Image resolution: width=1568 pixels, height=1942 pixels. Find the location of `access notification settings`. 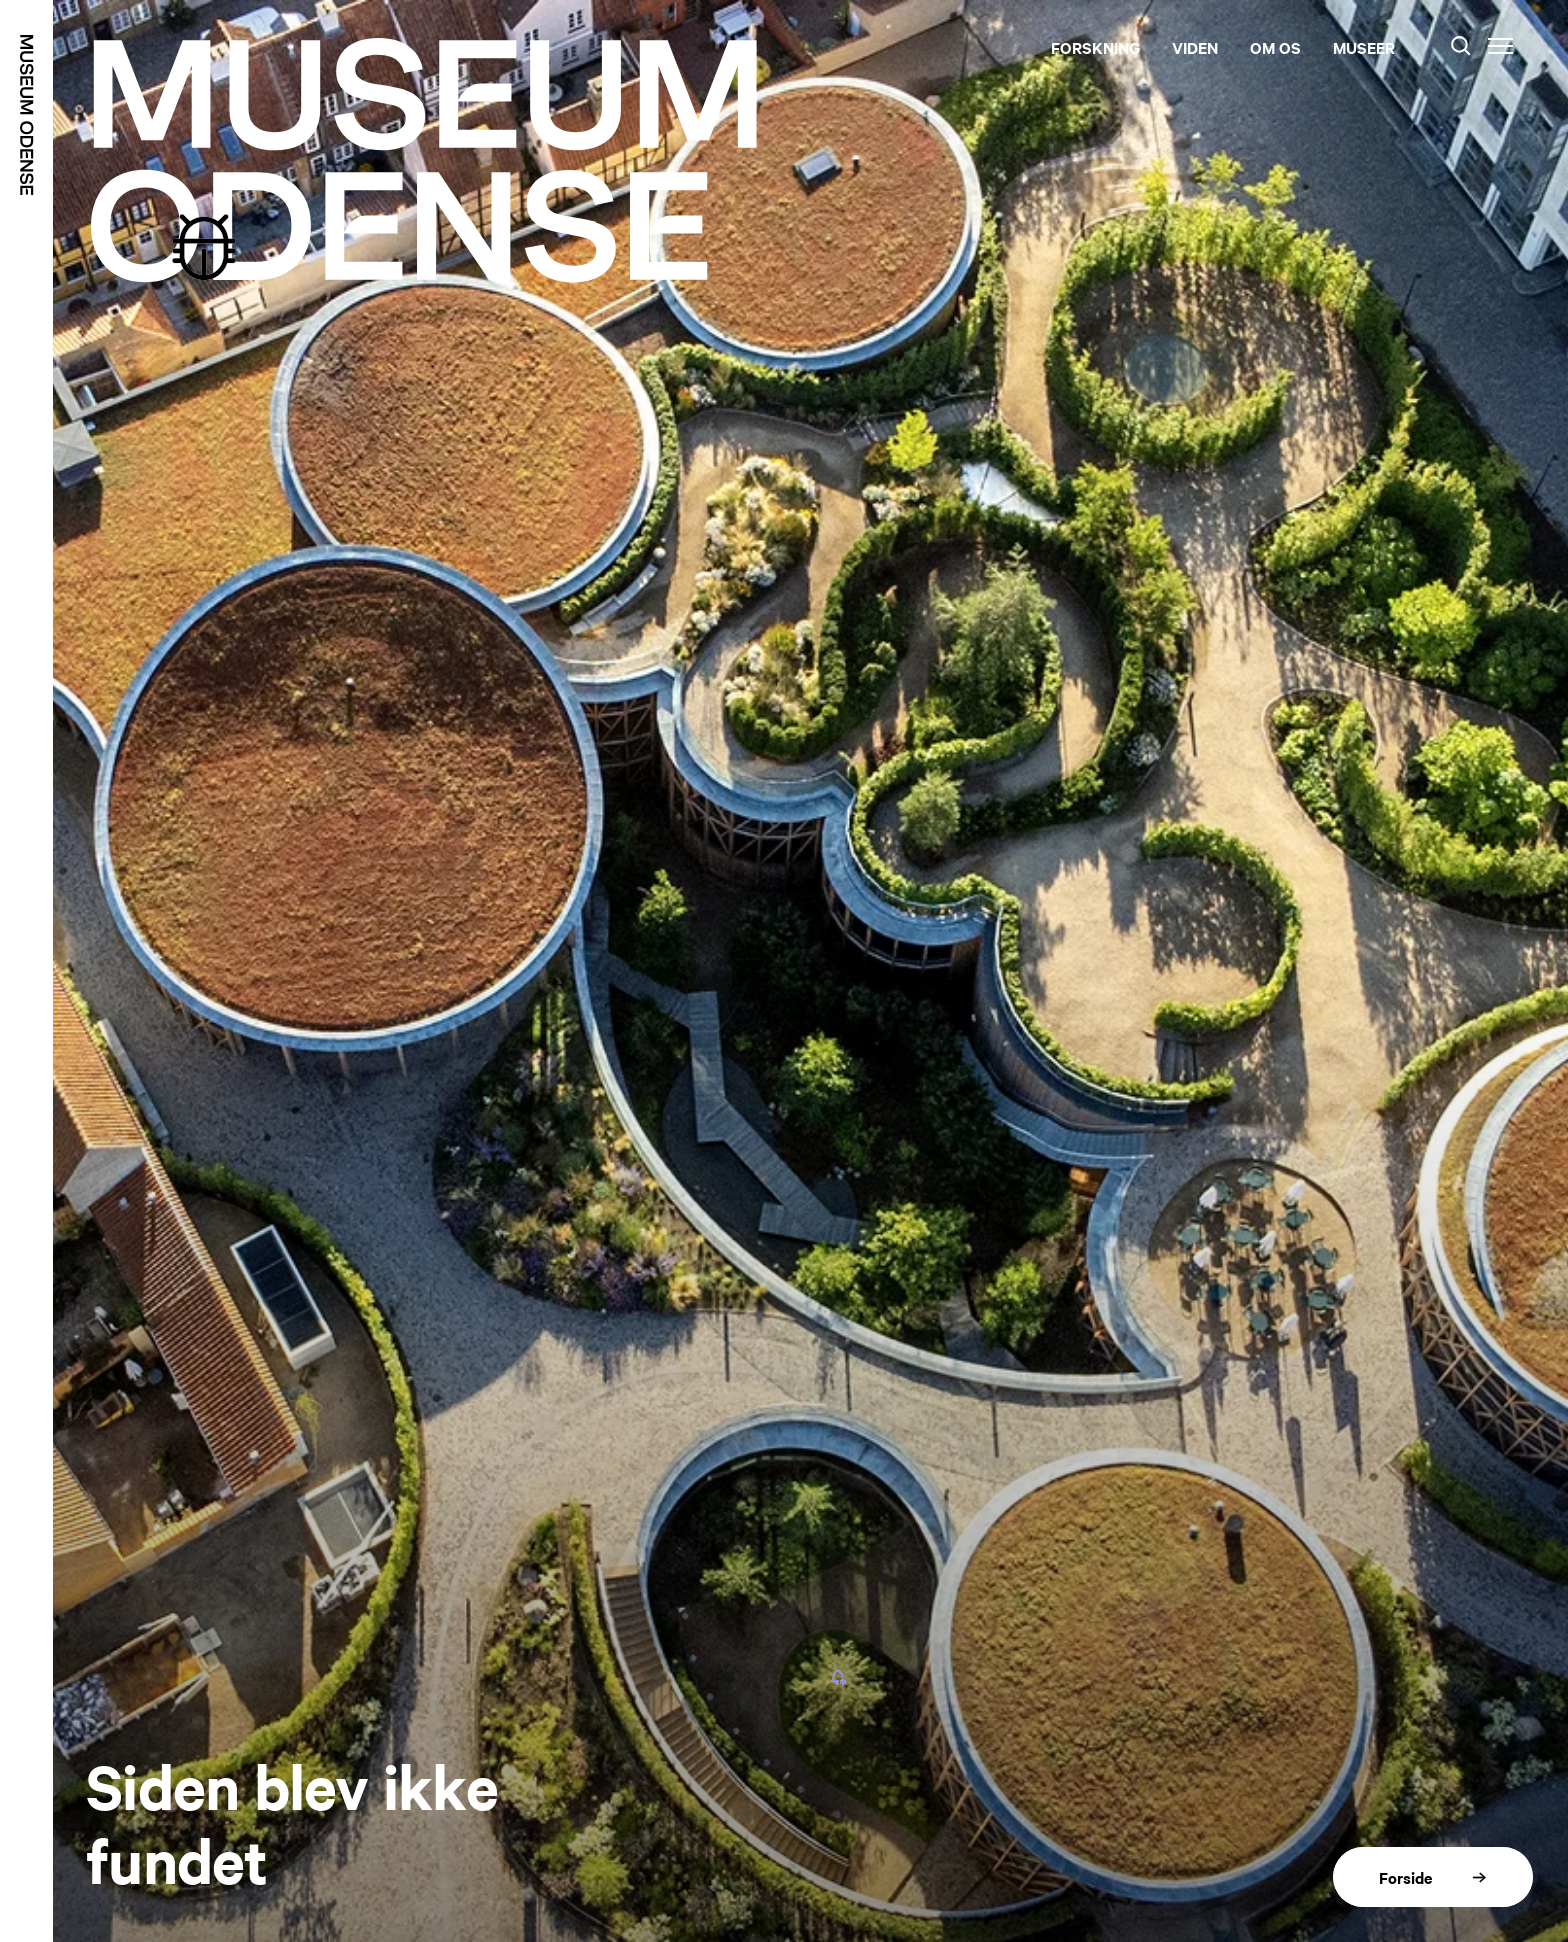

access notification settings is located at coordinates (838, 1677).